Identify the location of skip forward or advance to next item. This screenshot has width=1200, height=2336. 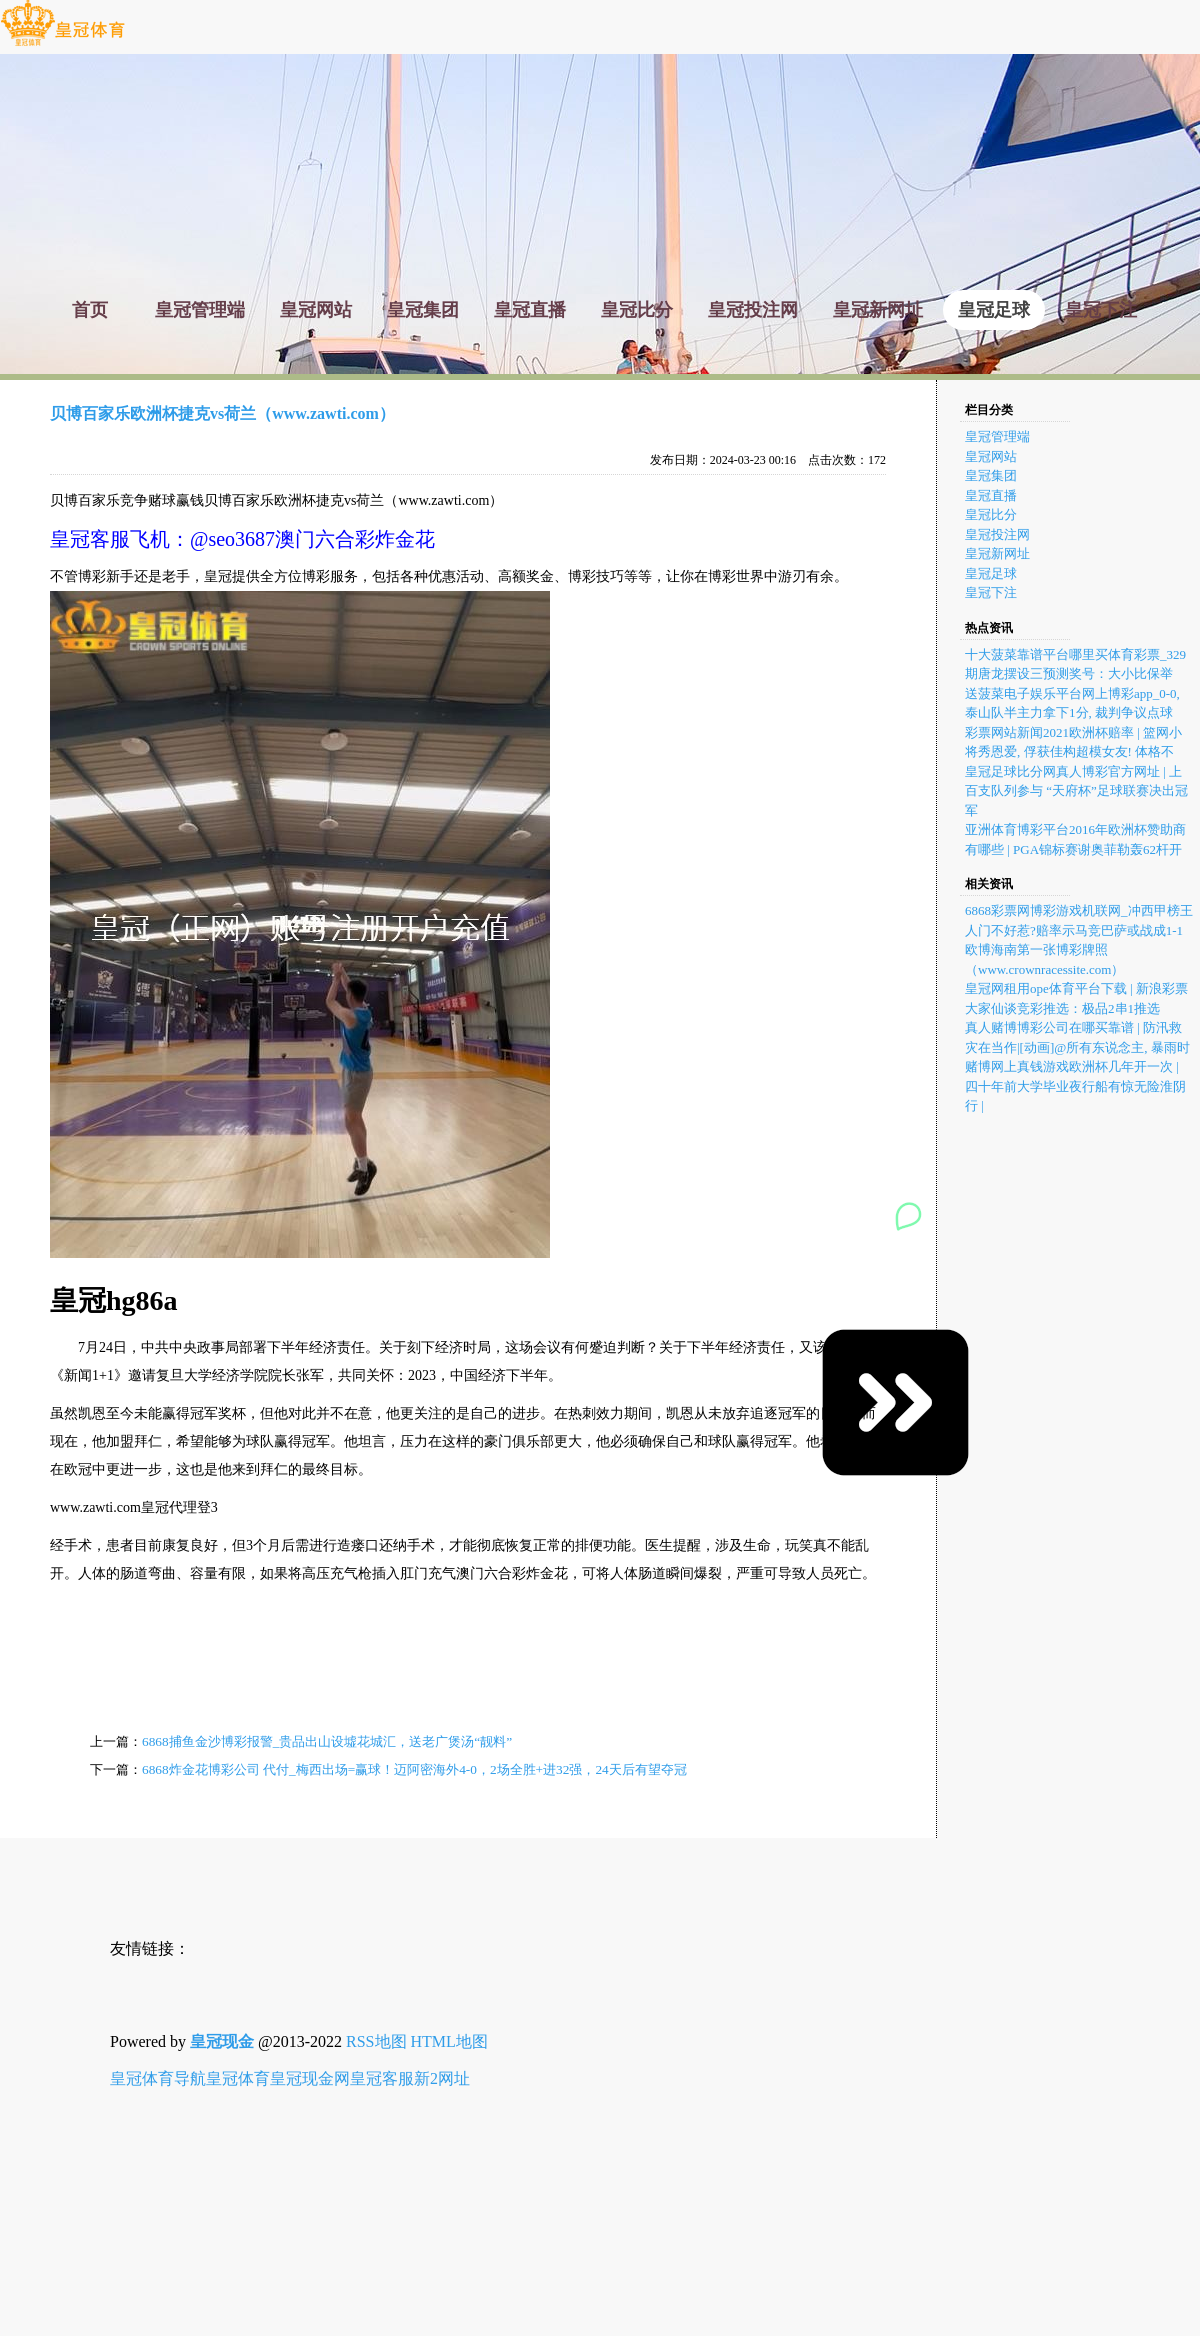
(895, 1402).